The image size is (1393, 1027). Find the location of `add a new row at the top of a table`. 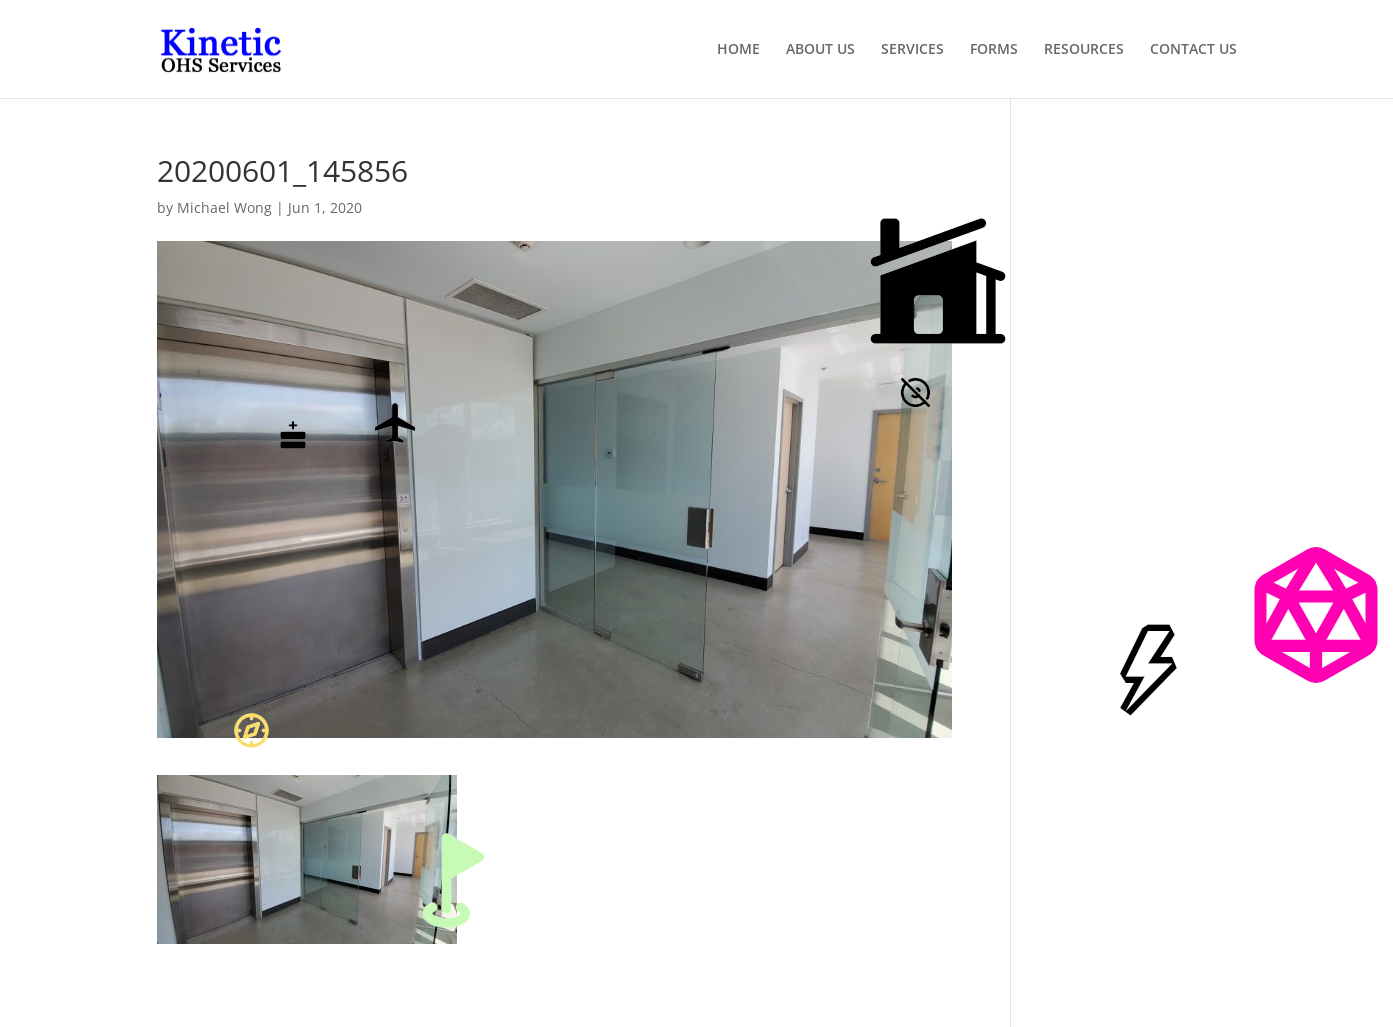

add a new row at the top of a table is located at coordinates (293, 437).